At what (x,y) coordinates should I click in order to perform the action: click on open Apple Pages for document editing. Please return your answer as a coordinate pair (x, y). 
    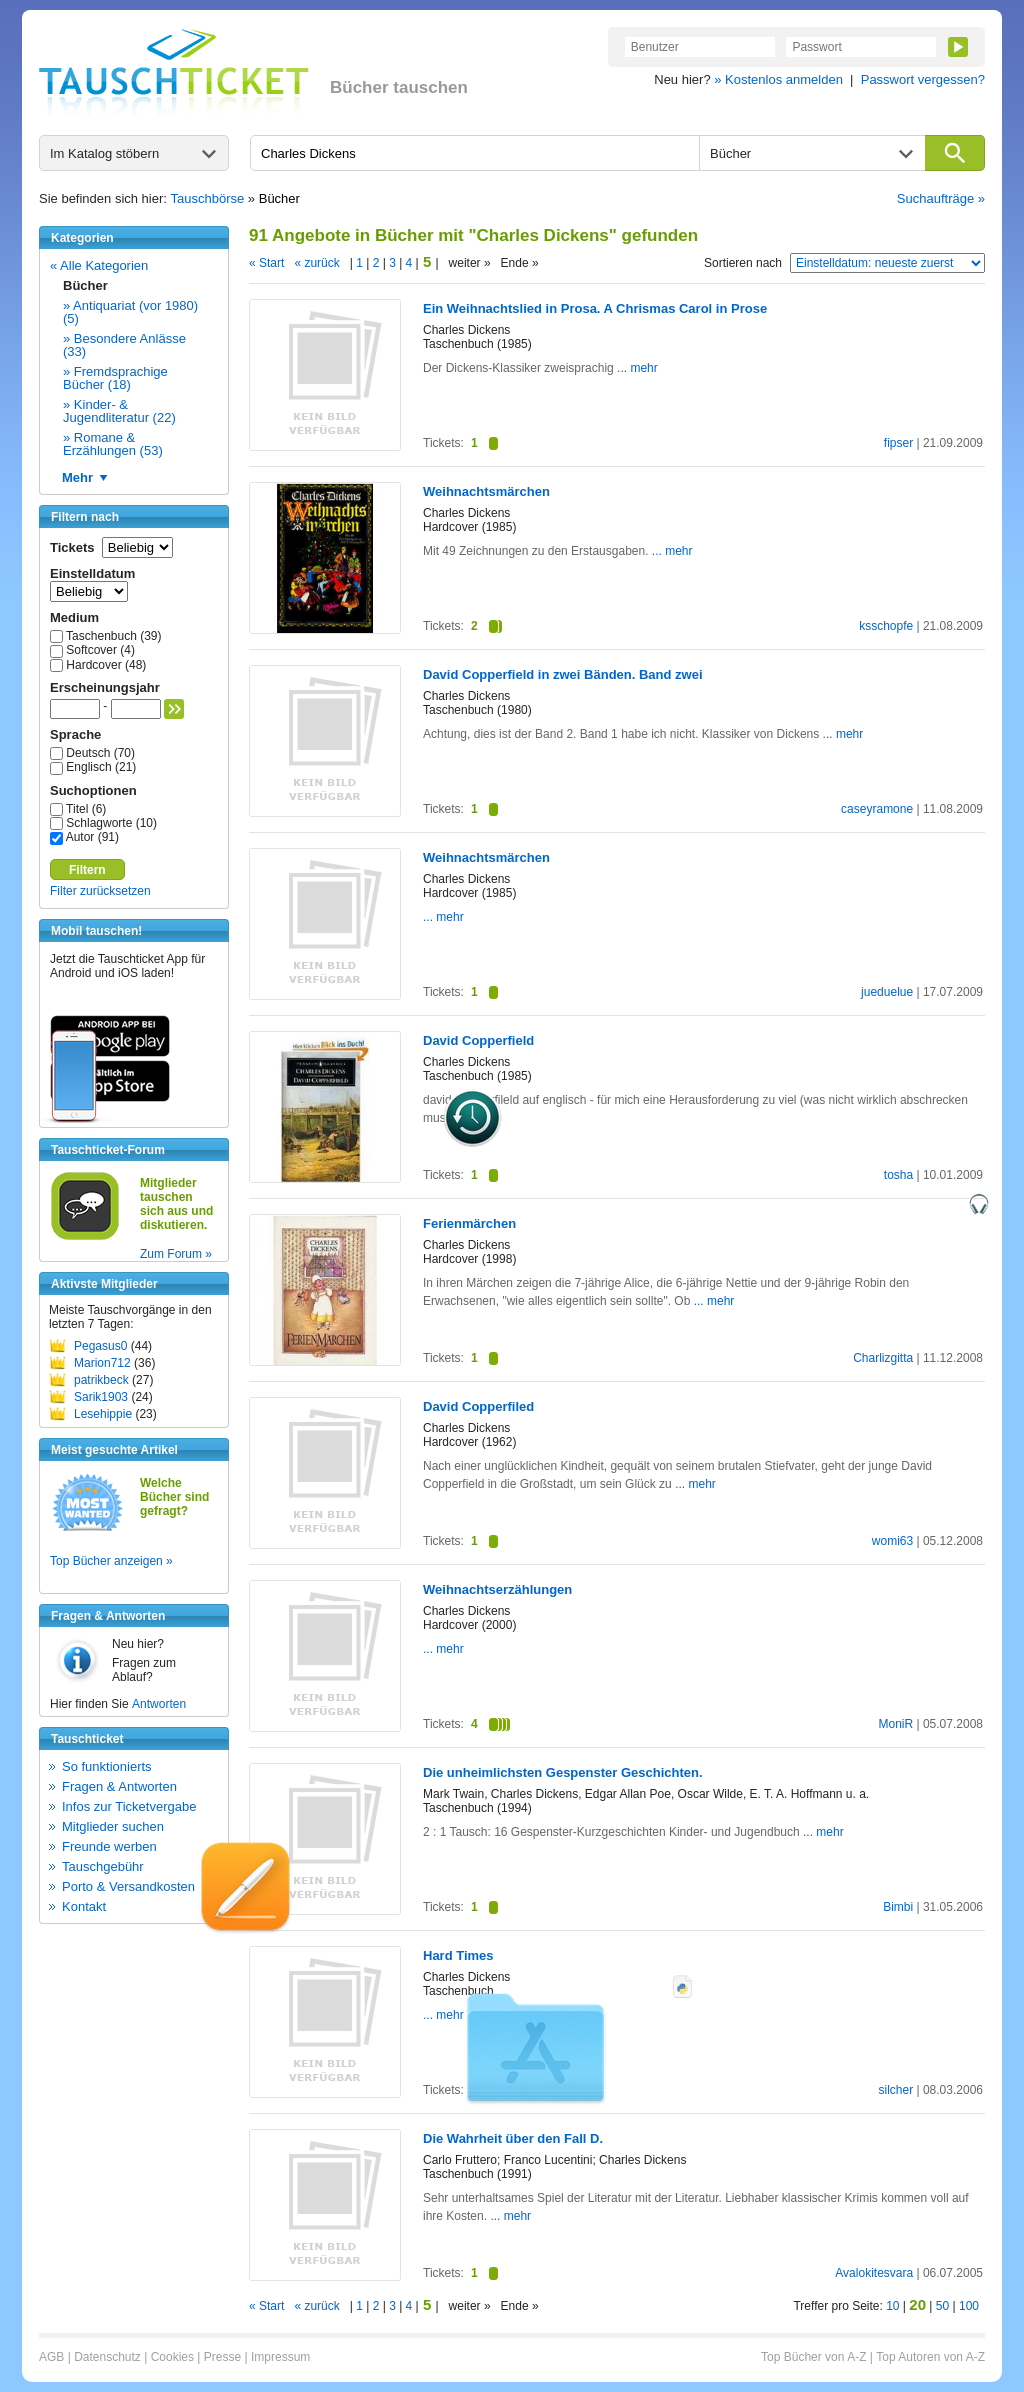
    Looking at the image, I should click on (245, 1886).